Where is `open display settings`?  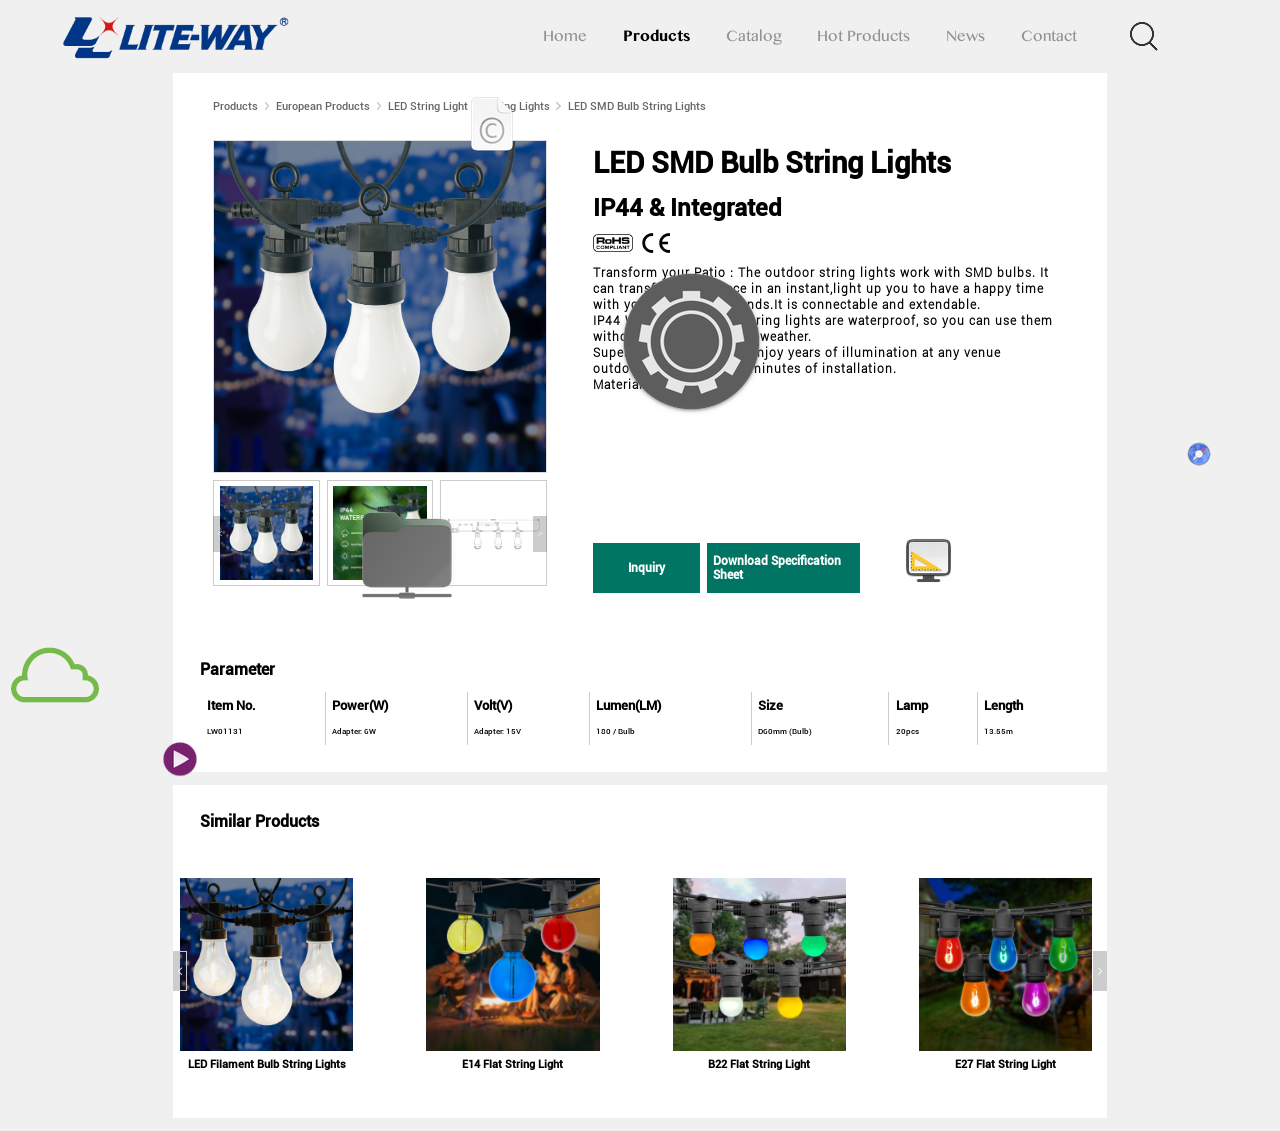 open display settings is located at coordinates (928, 560).